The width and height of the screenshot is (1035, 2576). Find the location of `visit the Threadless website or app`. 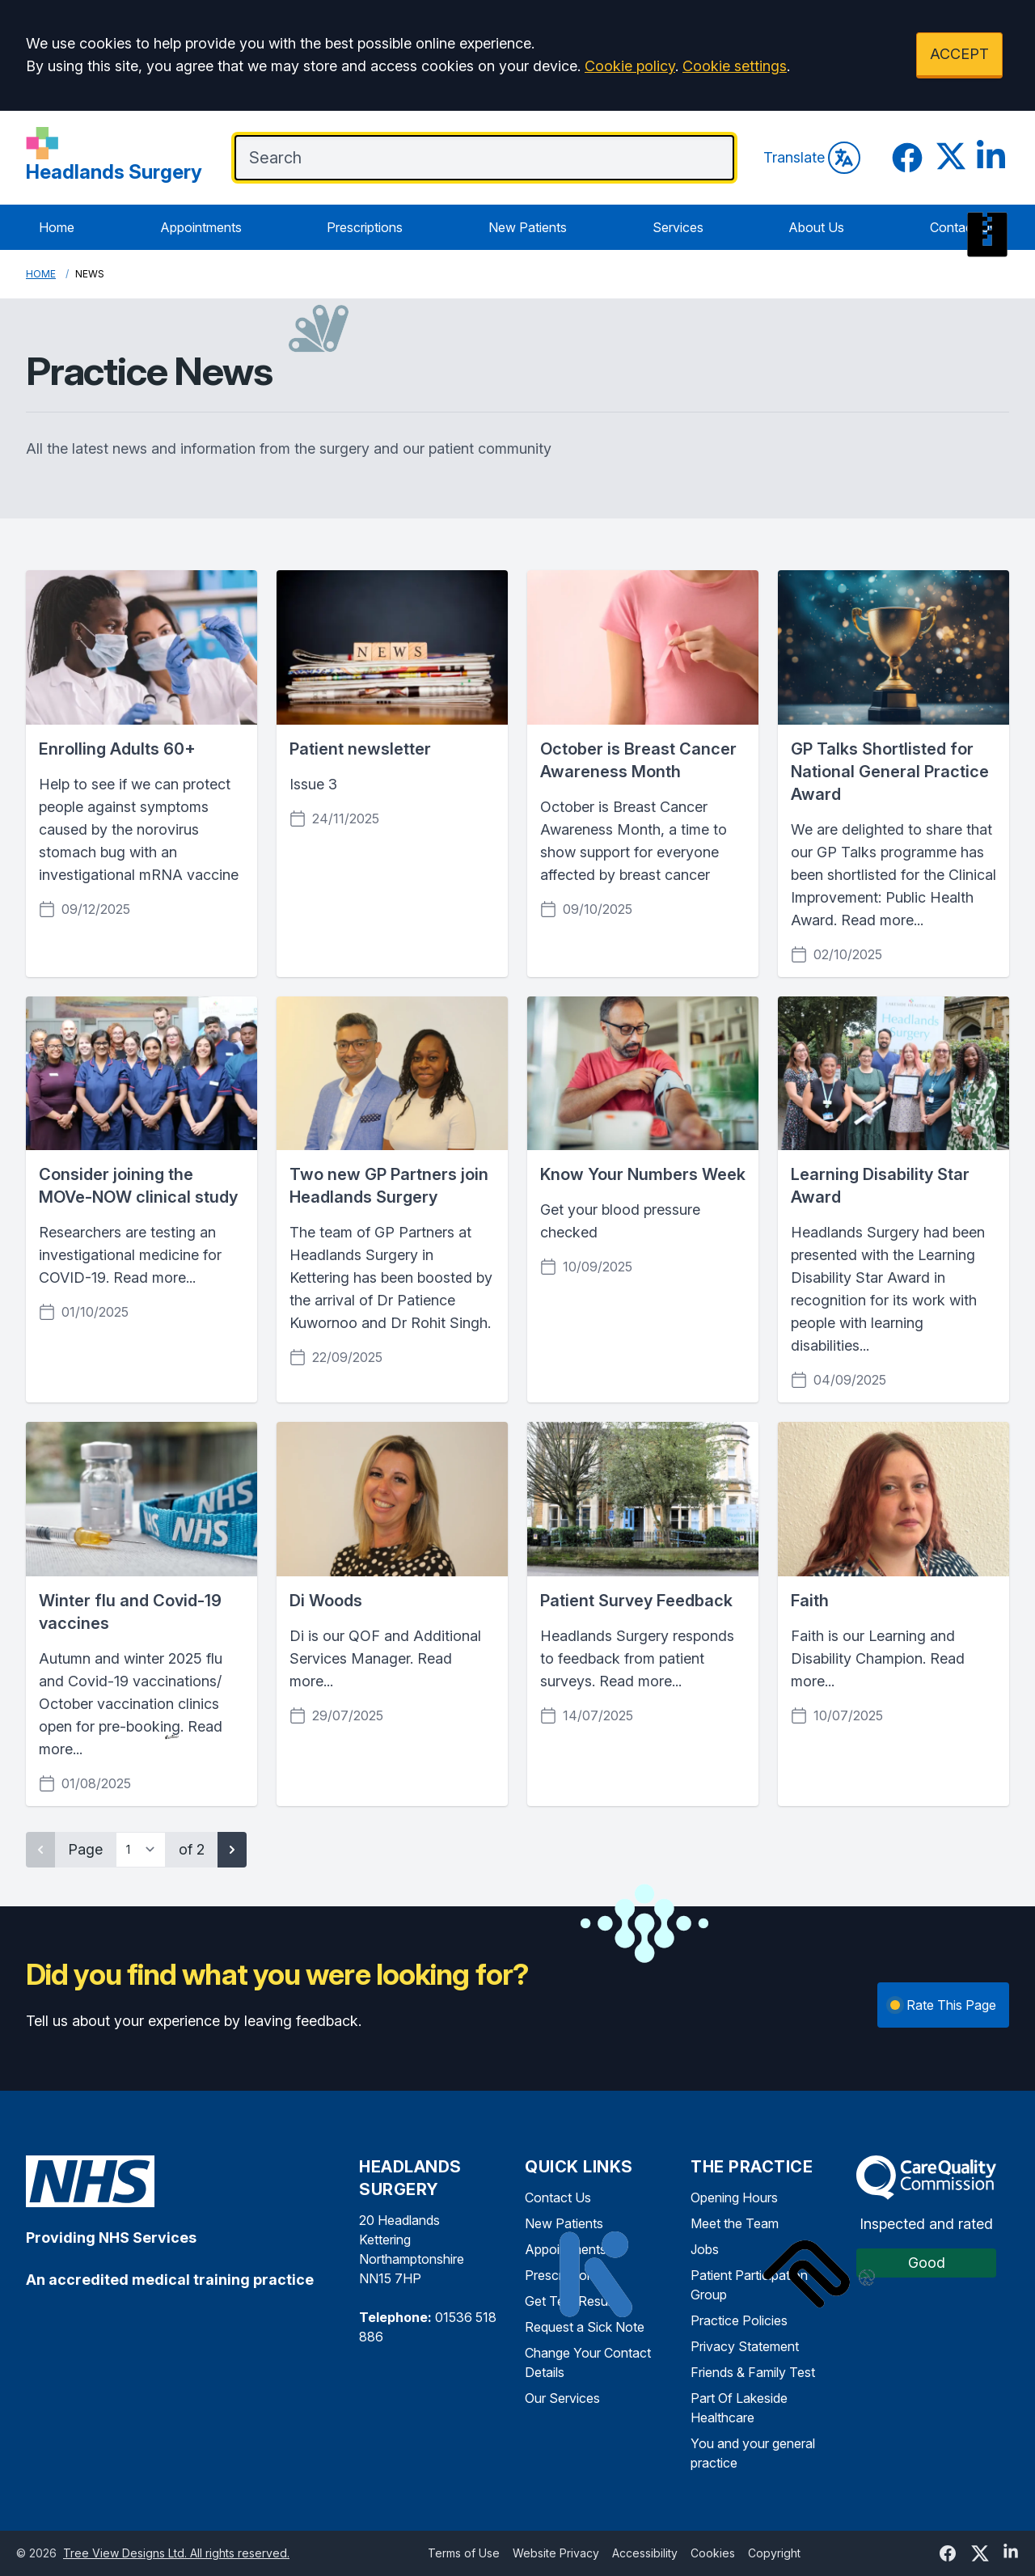

visit the Threadless website or app is located at coordinates (171, 1736).